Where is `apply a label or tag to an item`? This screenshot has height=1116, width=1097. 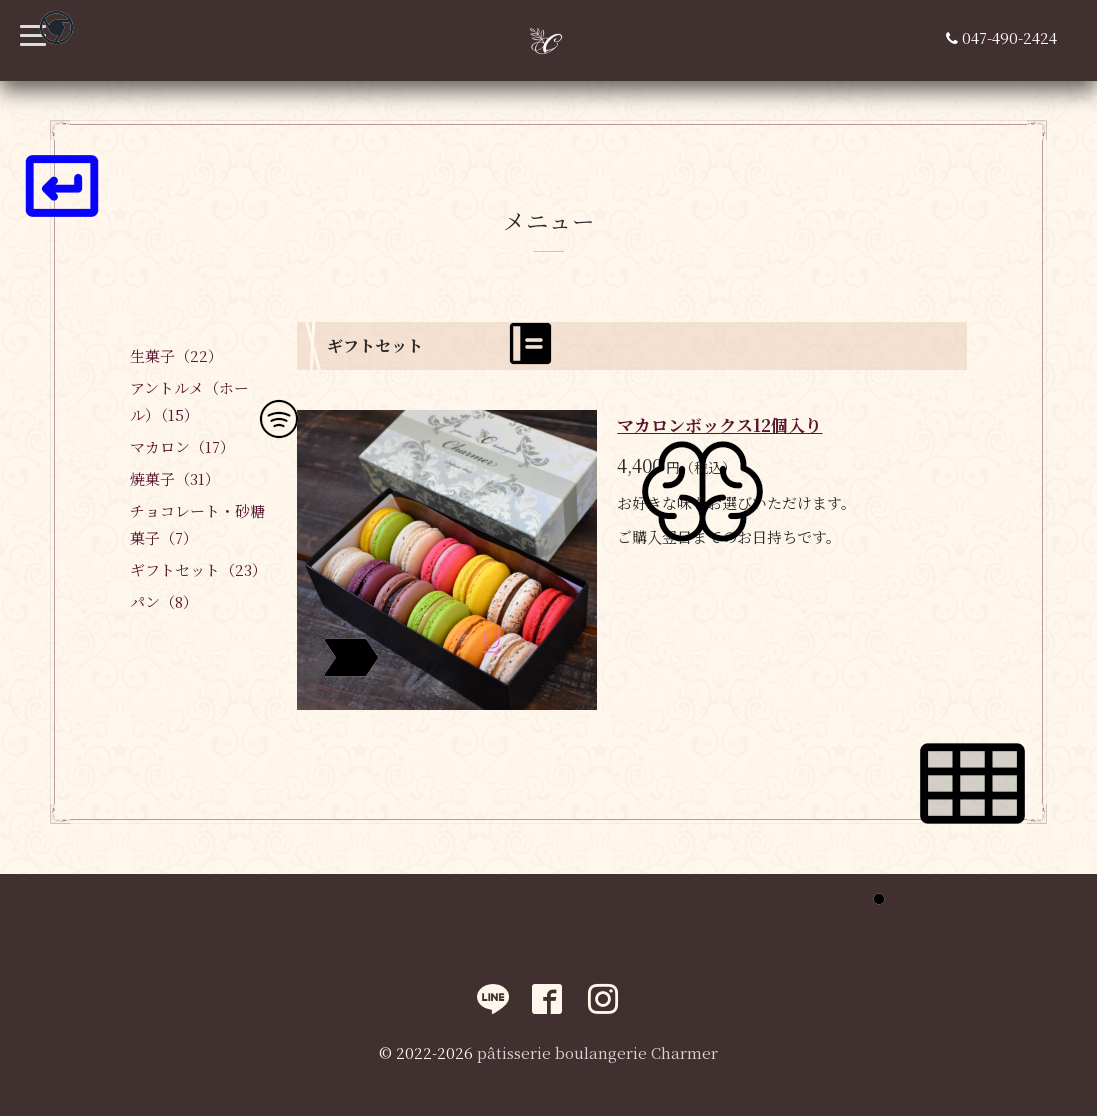
apply a label or tag to an item is located at coordinates (349, 657).